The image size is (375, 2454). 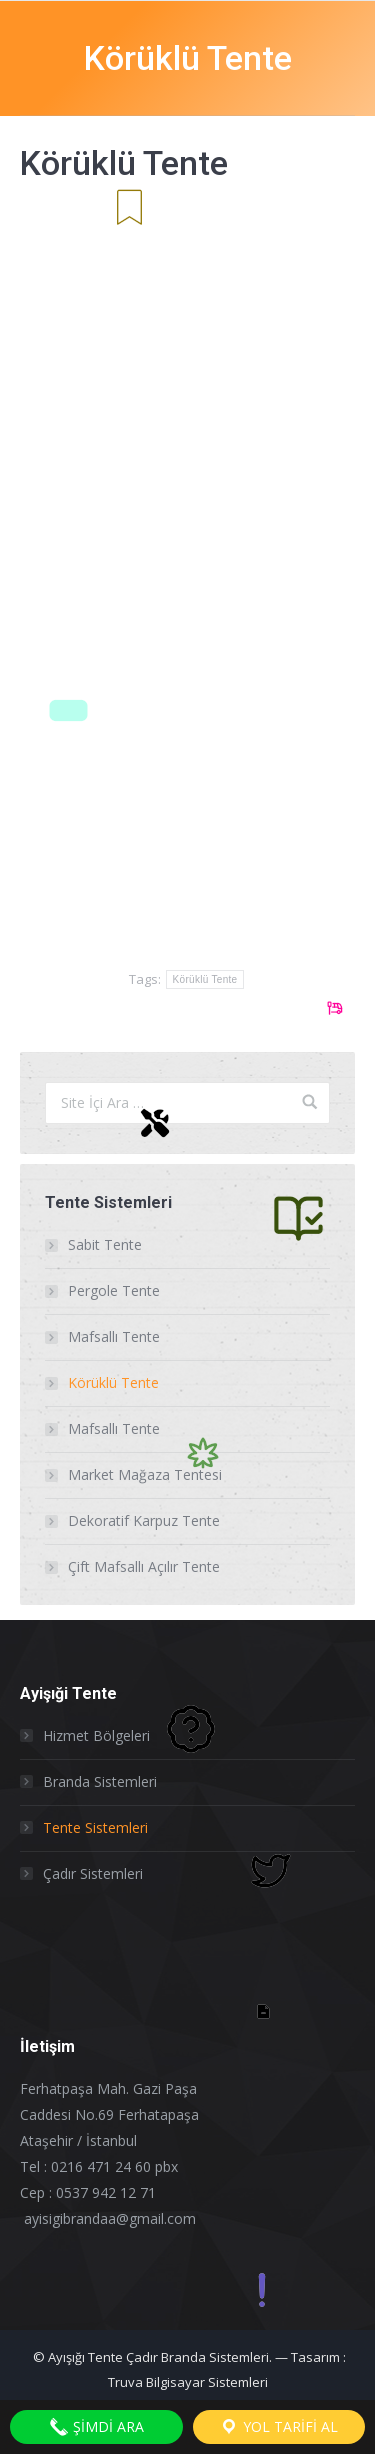 I want to click on access settings or configuration options, so click(x=155, y=1123).